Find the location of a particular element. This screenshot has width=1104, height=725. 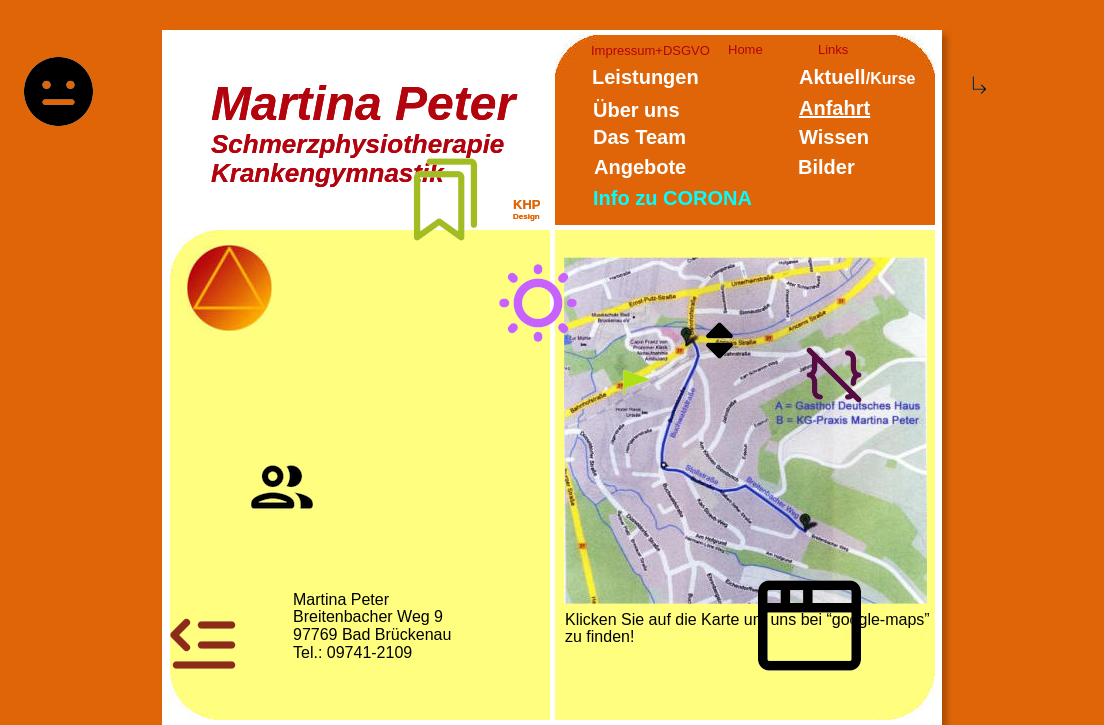

flag or bookmark an item for later is located at coordinates (633, 382).